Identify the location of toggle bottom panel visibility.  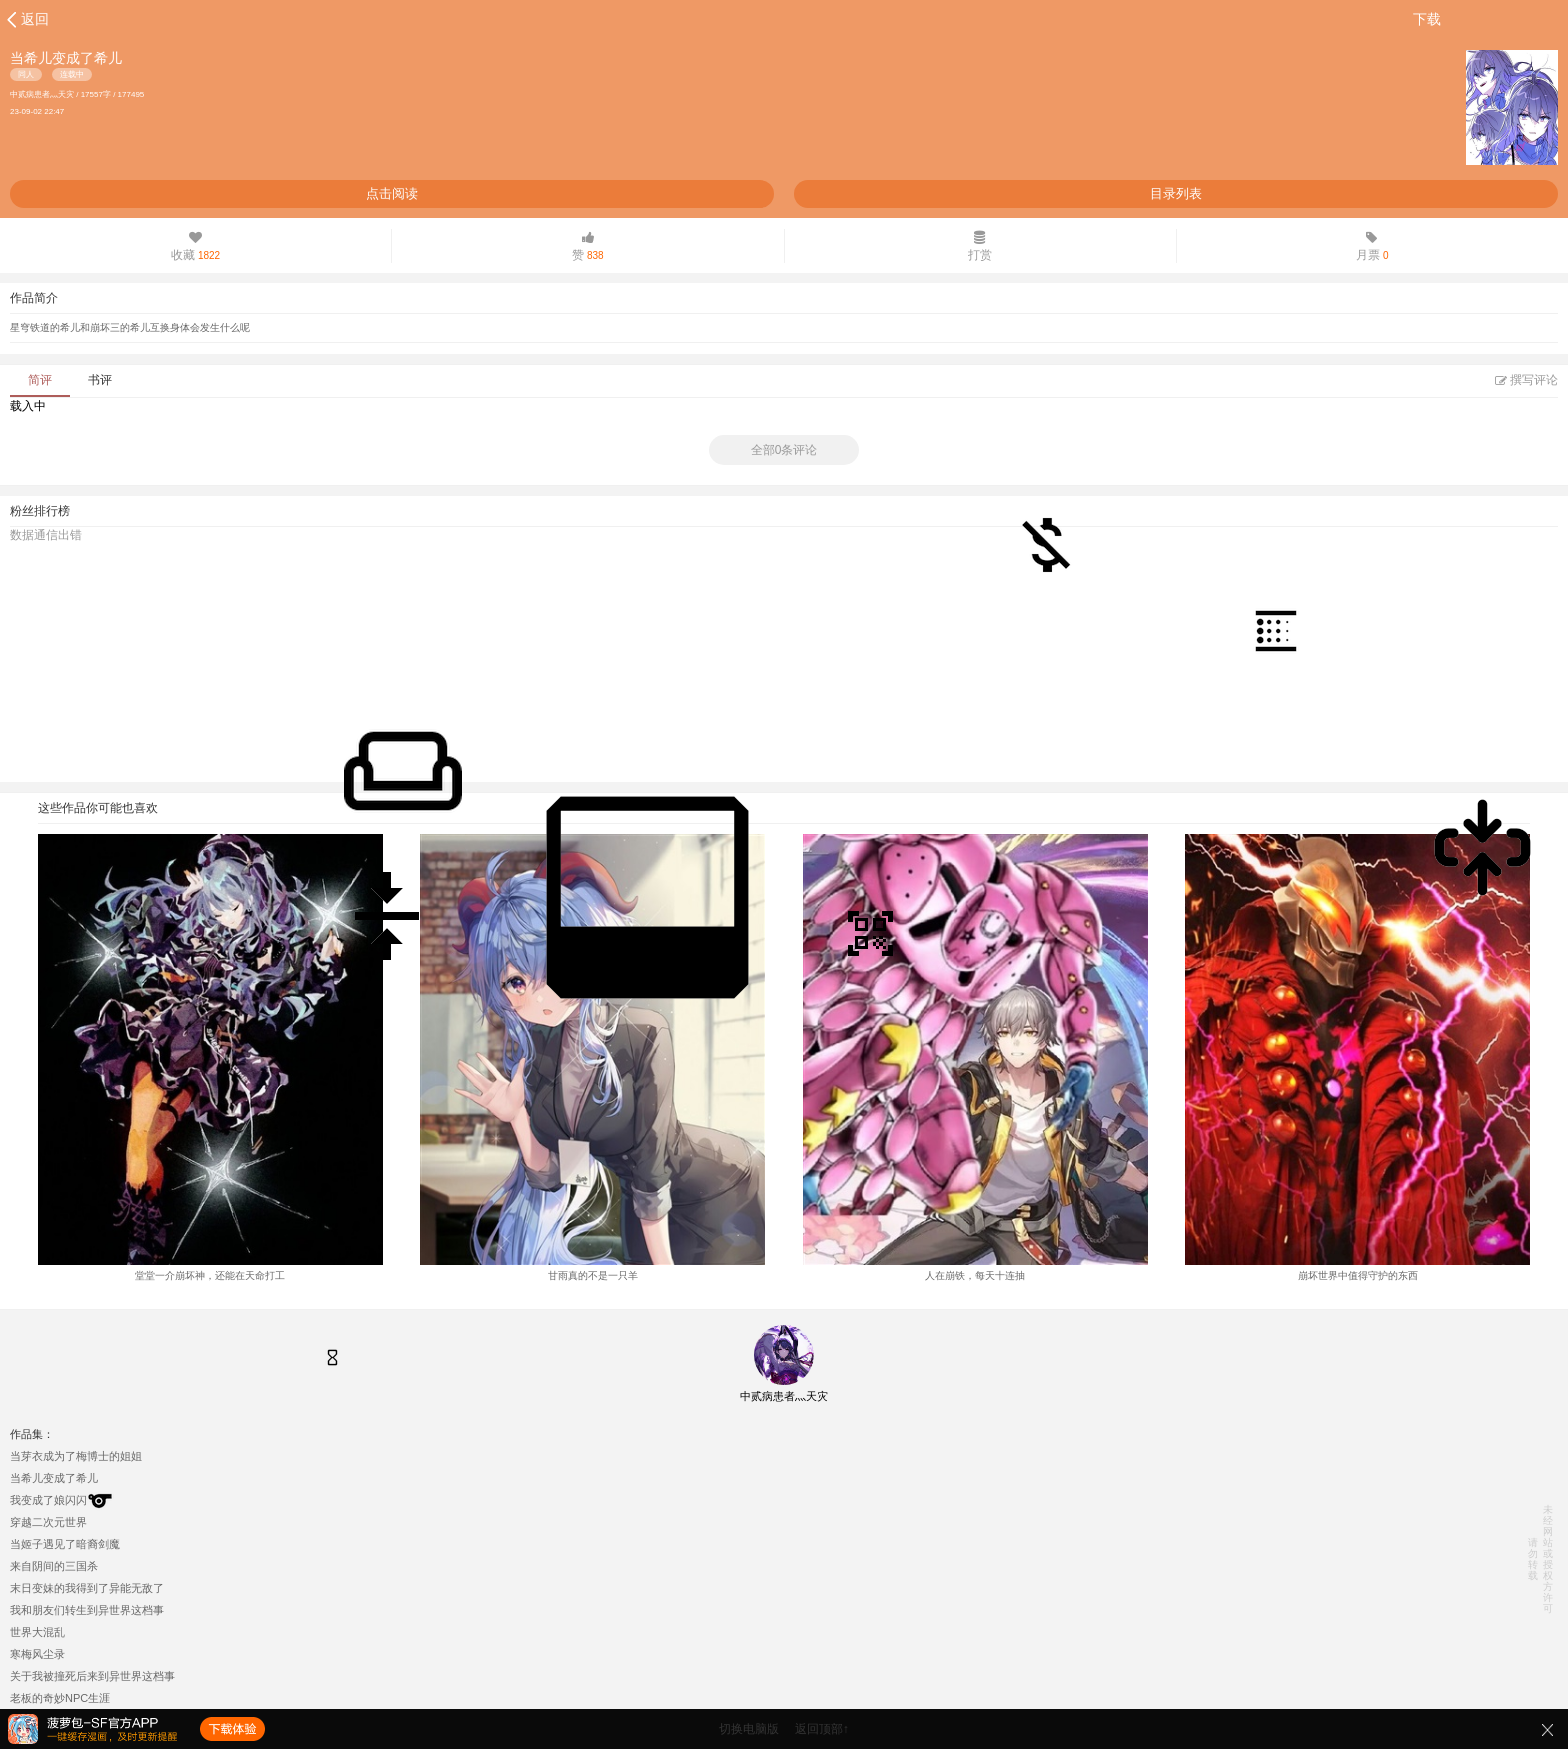
(647, 897).